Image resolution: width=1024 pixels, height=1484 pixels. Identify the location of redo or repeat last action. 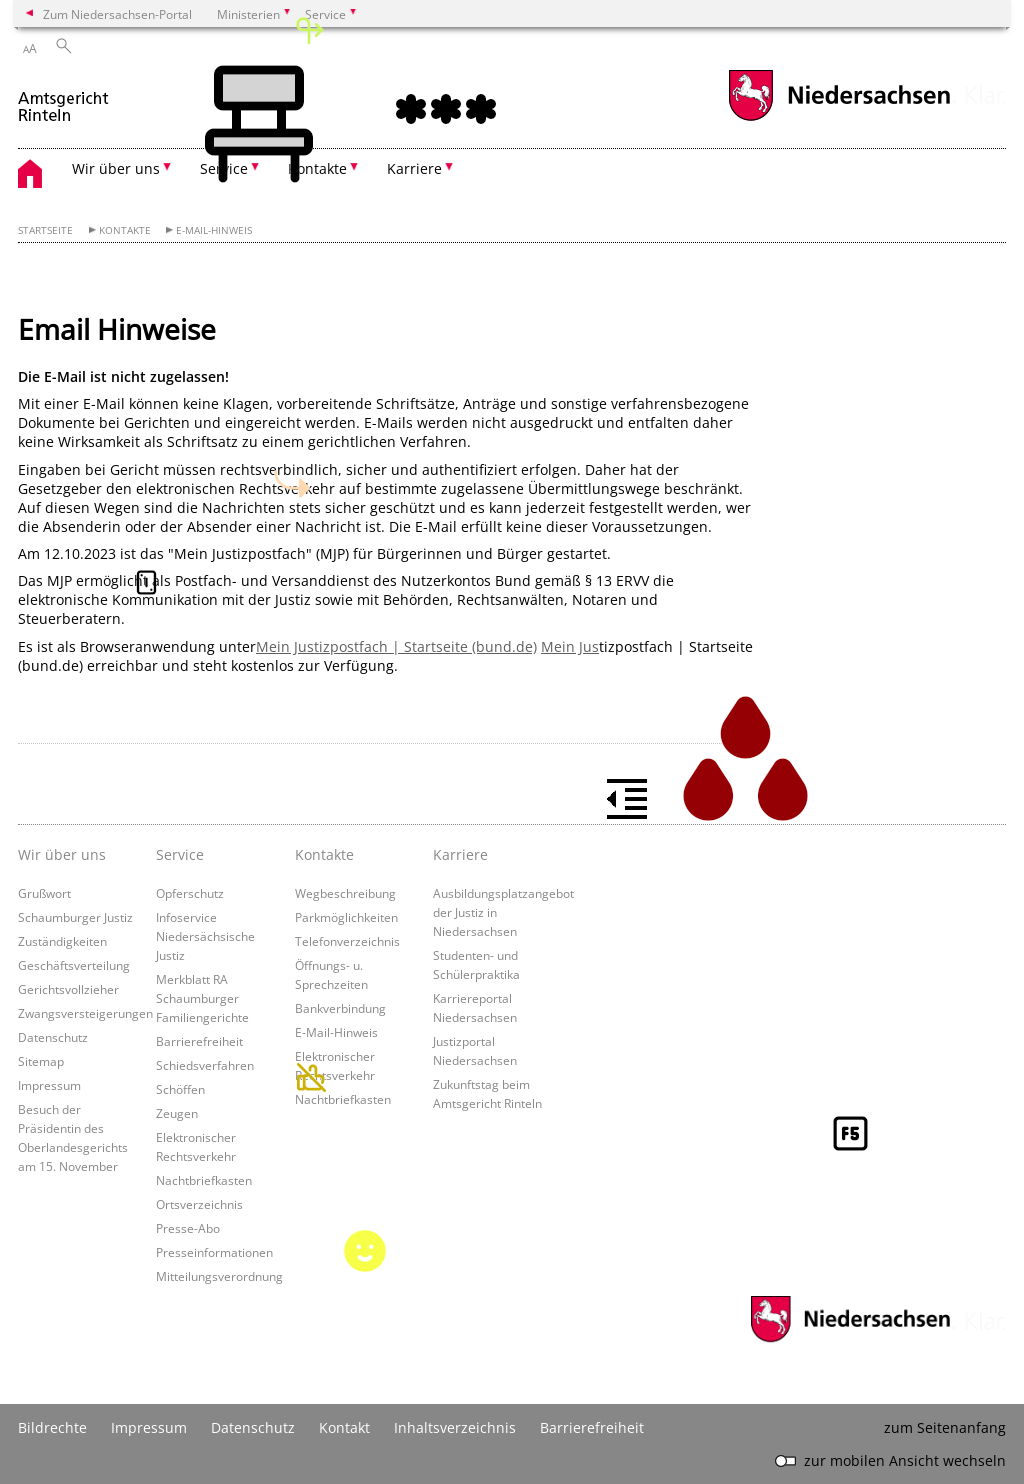
(309, 30).